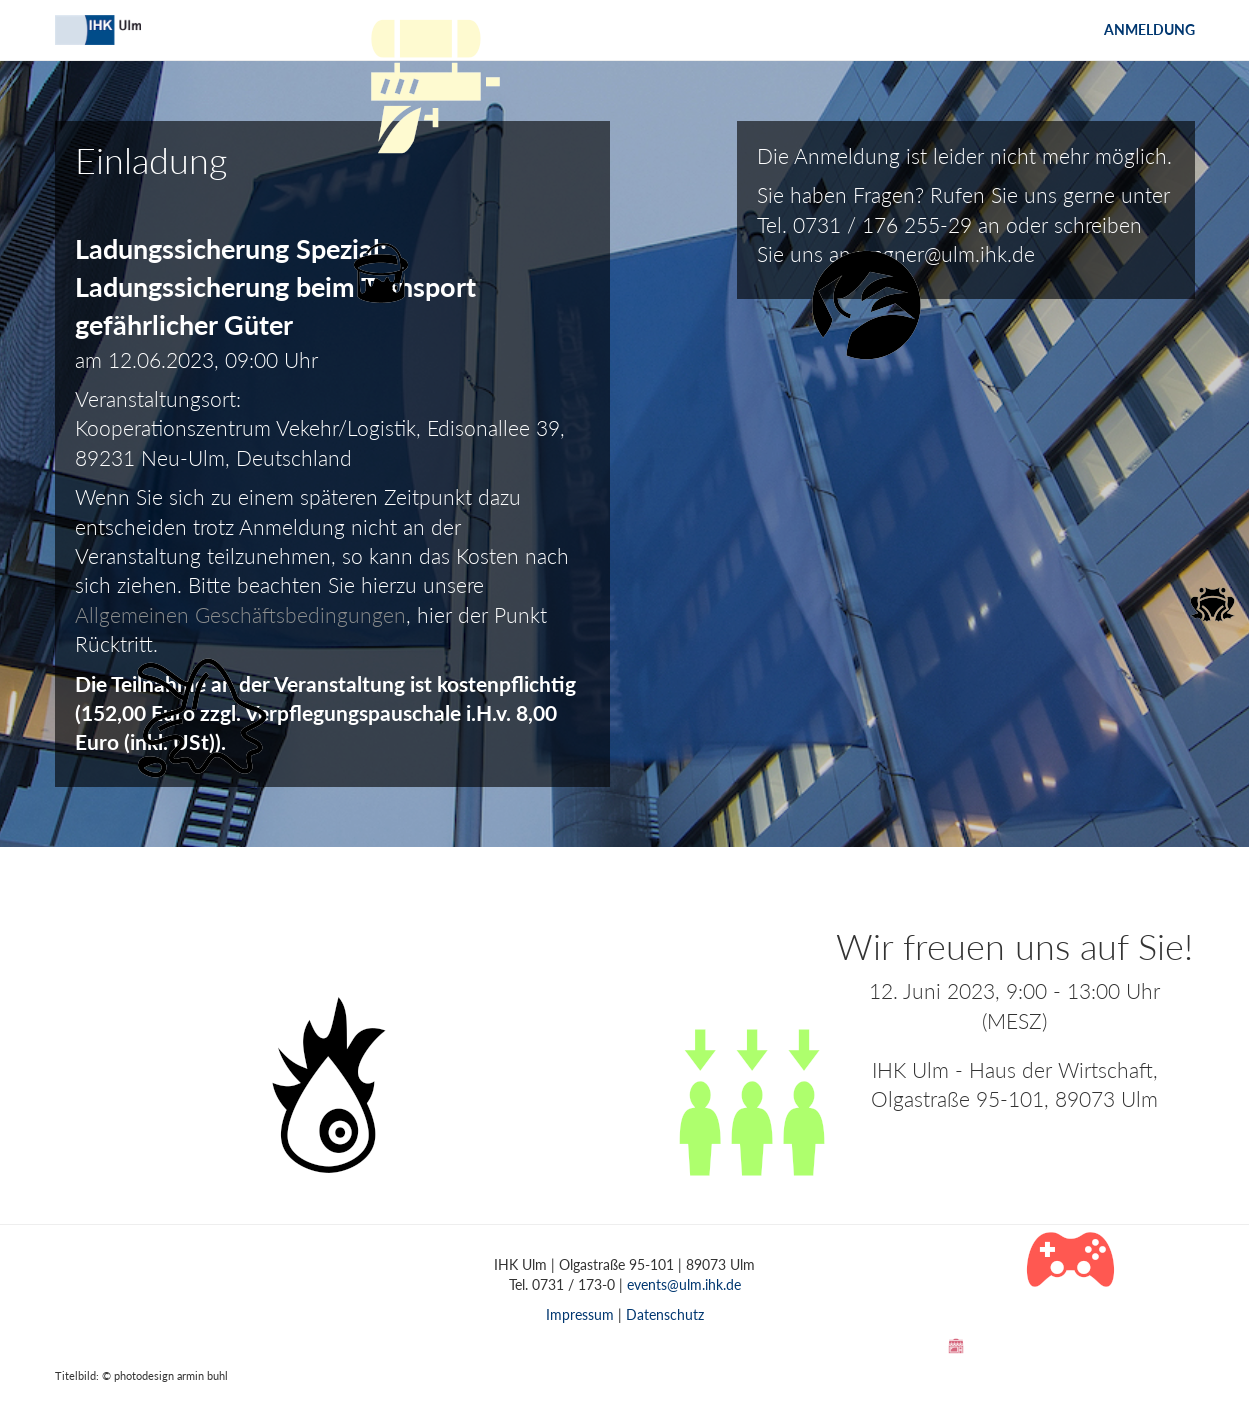  I want to click on downgrade team membership or plan tier, so click(752, 1102).